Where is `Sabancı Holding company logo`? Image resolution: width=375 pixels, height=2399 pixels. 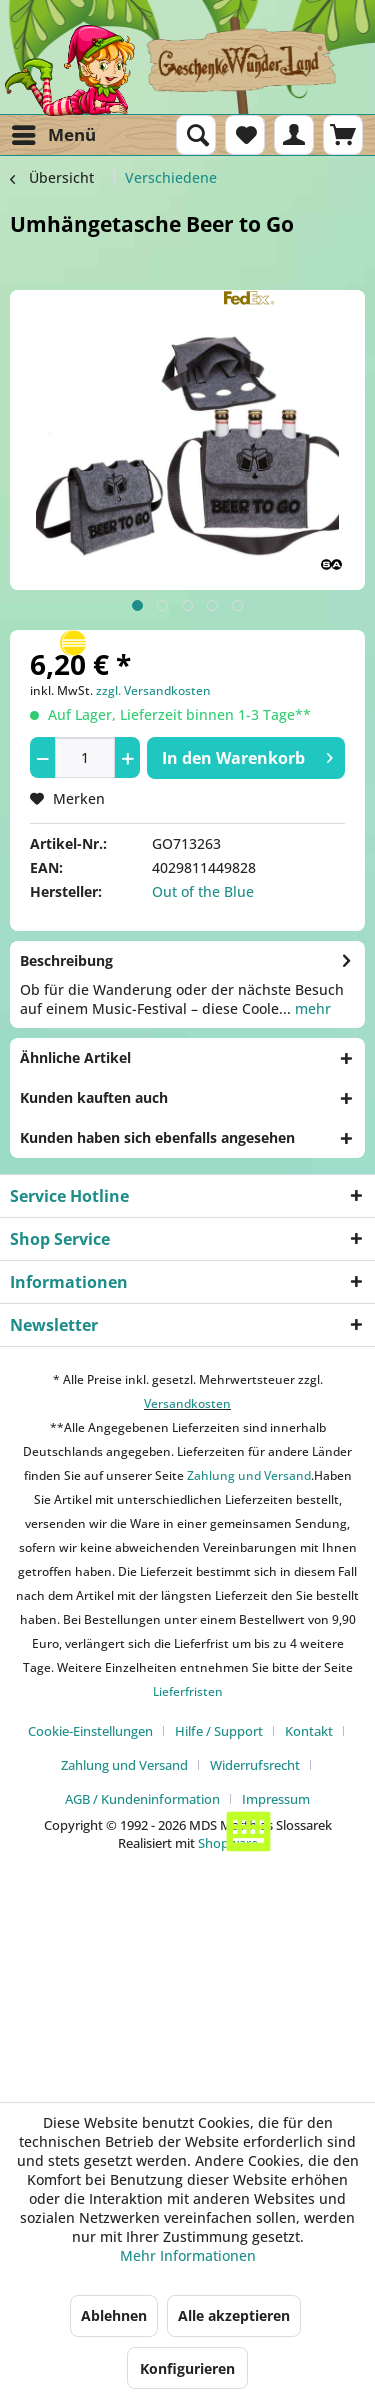 Sabancı Holding company logo is located at coordinates (331, 564).